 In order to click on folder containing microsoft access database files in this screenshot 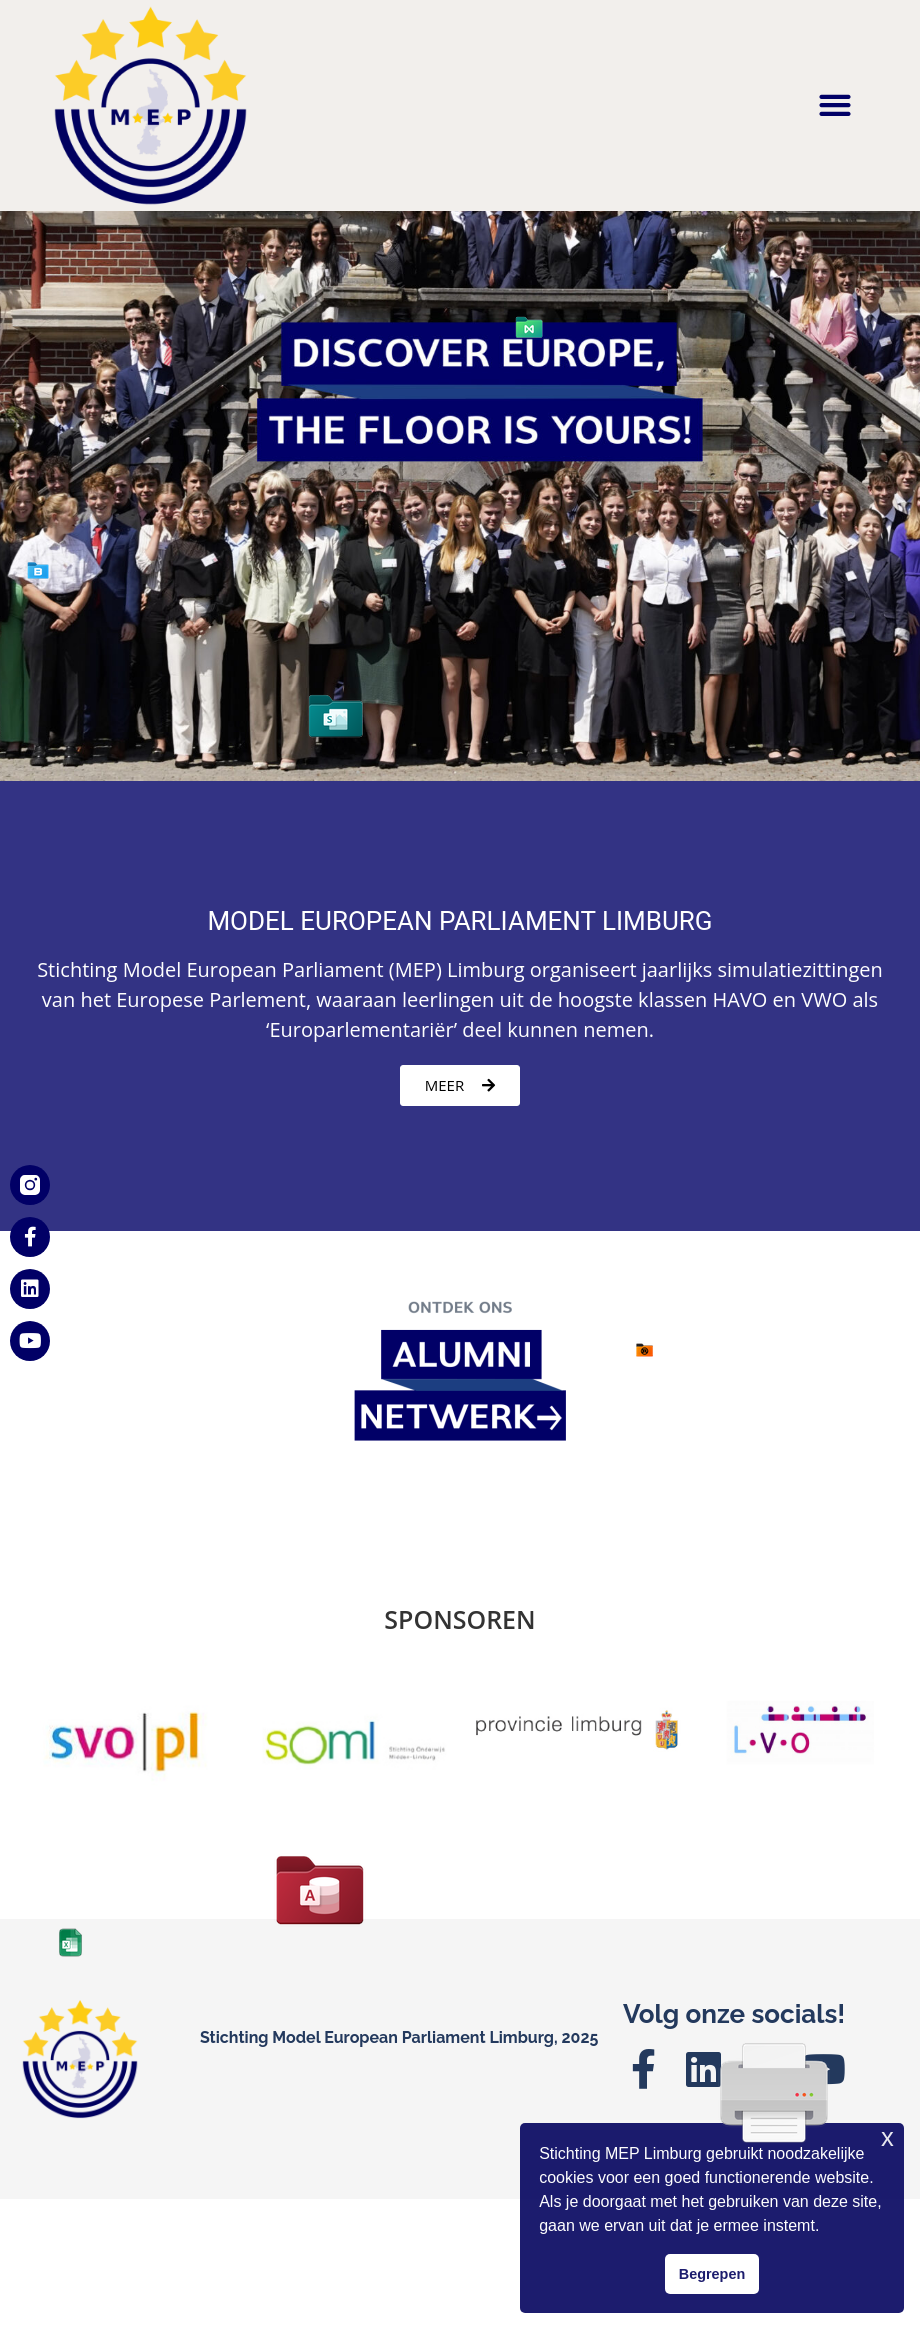, I will do `click(319, 1892)`.